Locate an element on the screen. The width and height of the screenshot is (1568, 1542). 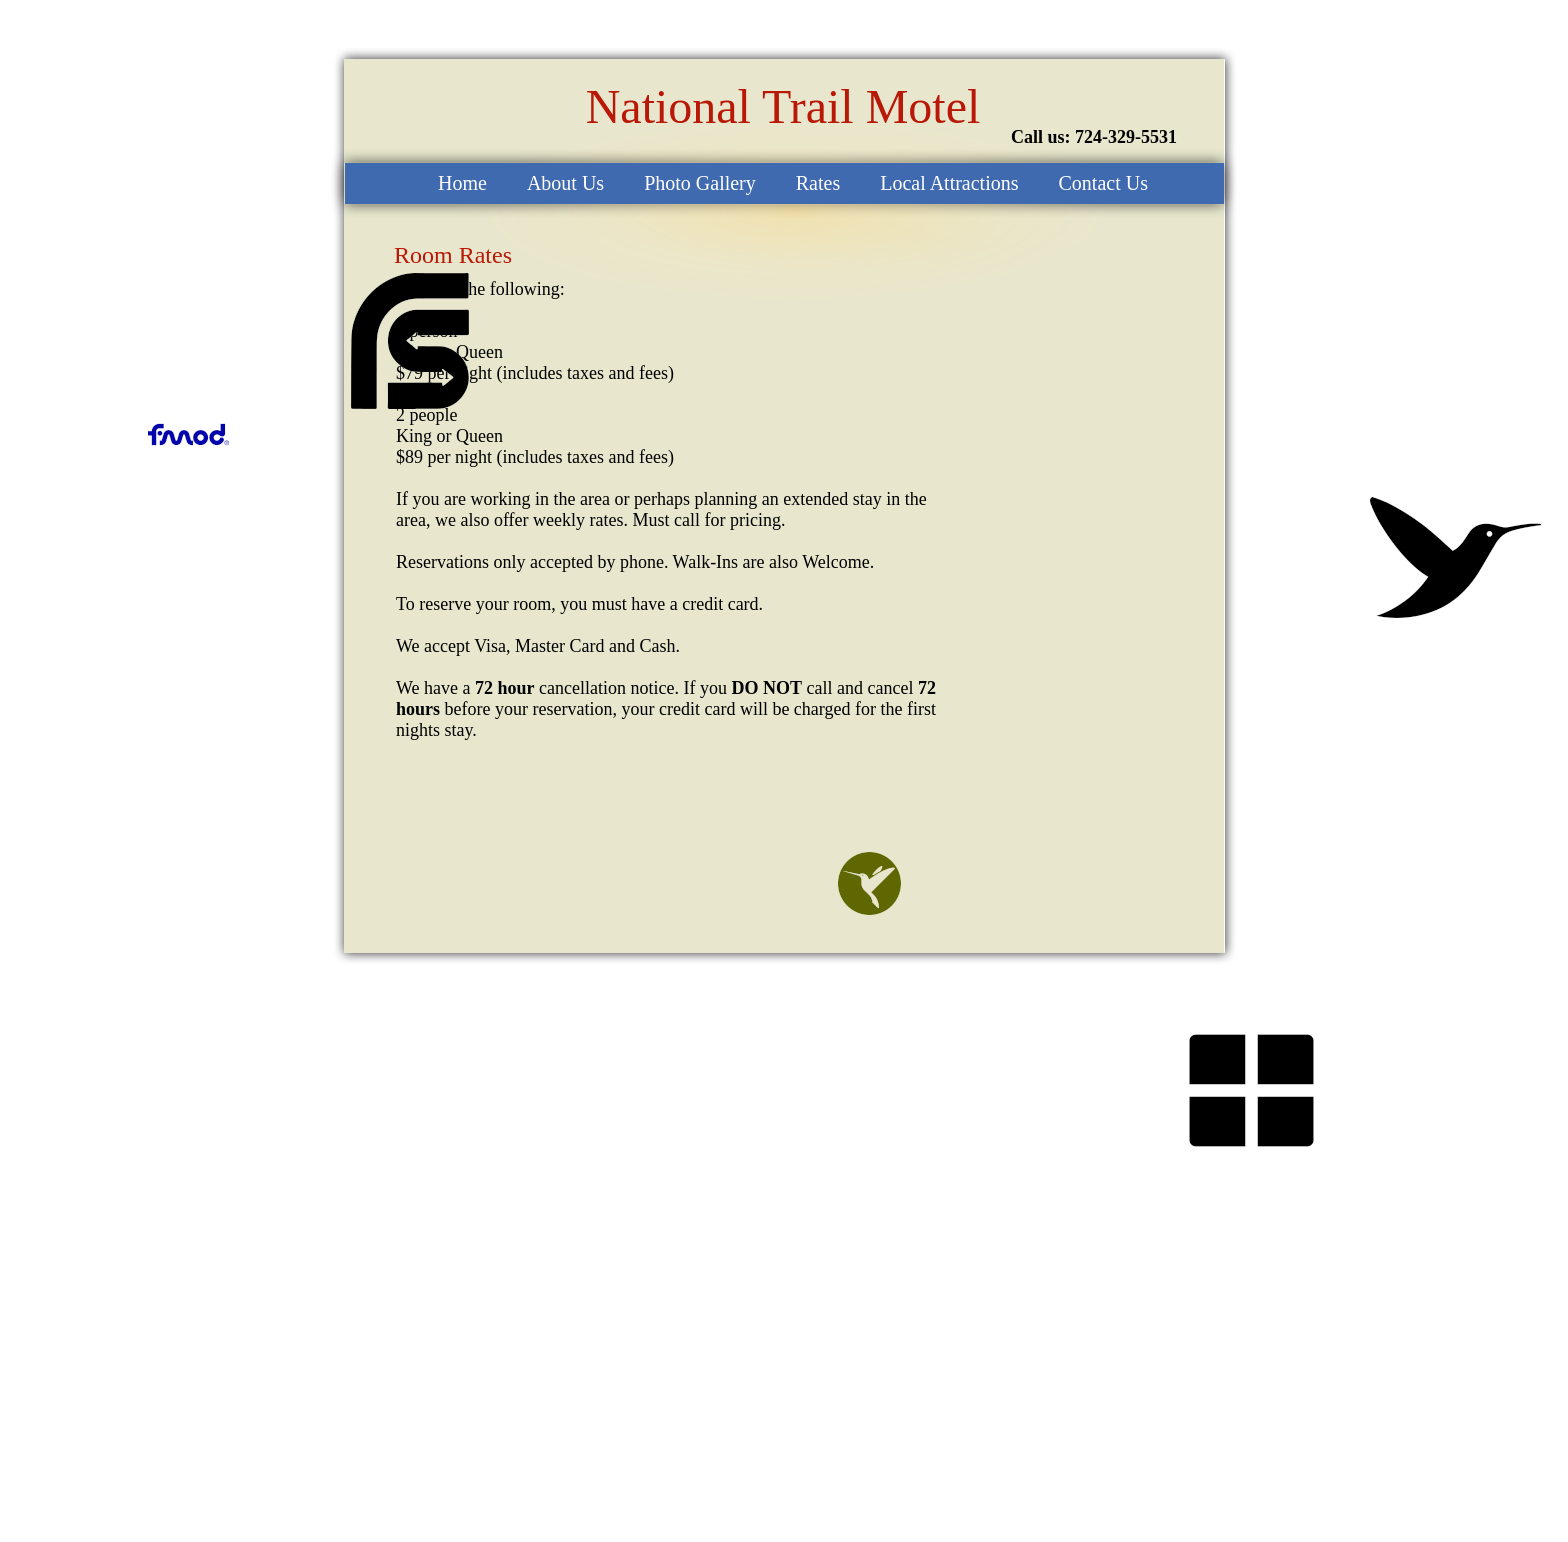
fluent bit logo - open-source log processor and forwarder is located at coordinates (1455, 557).